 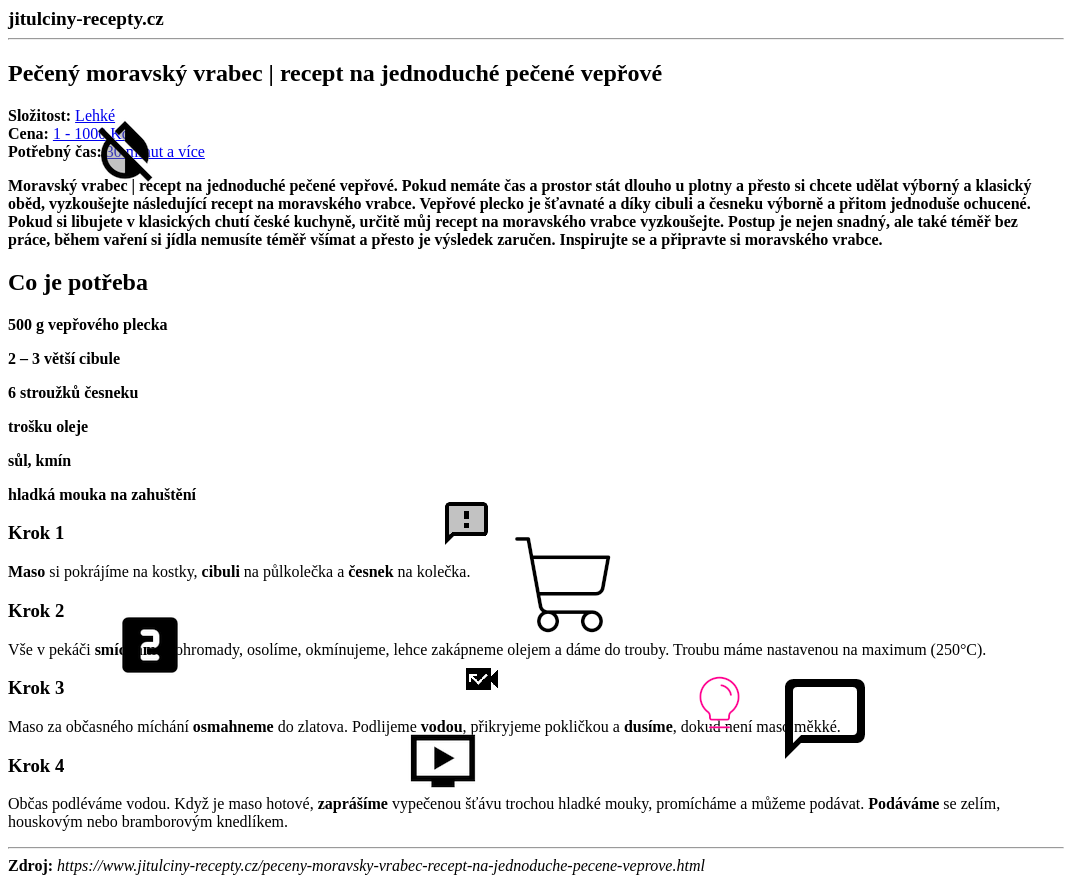 I want to click on view tips or helpful suggestions, so click(x=719, y=702).